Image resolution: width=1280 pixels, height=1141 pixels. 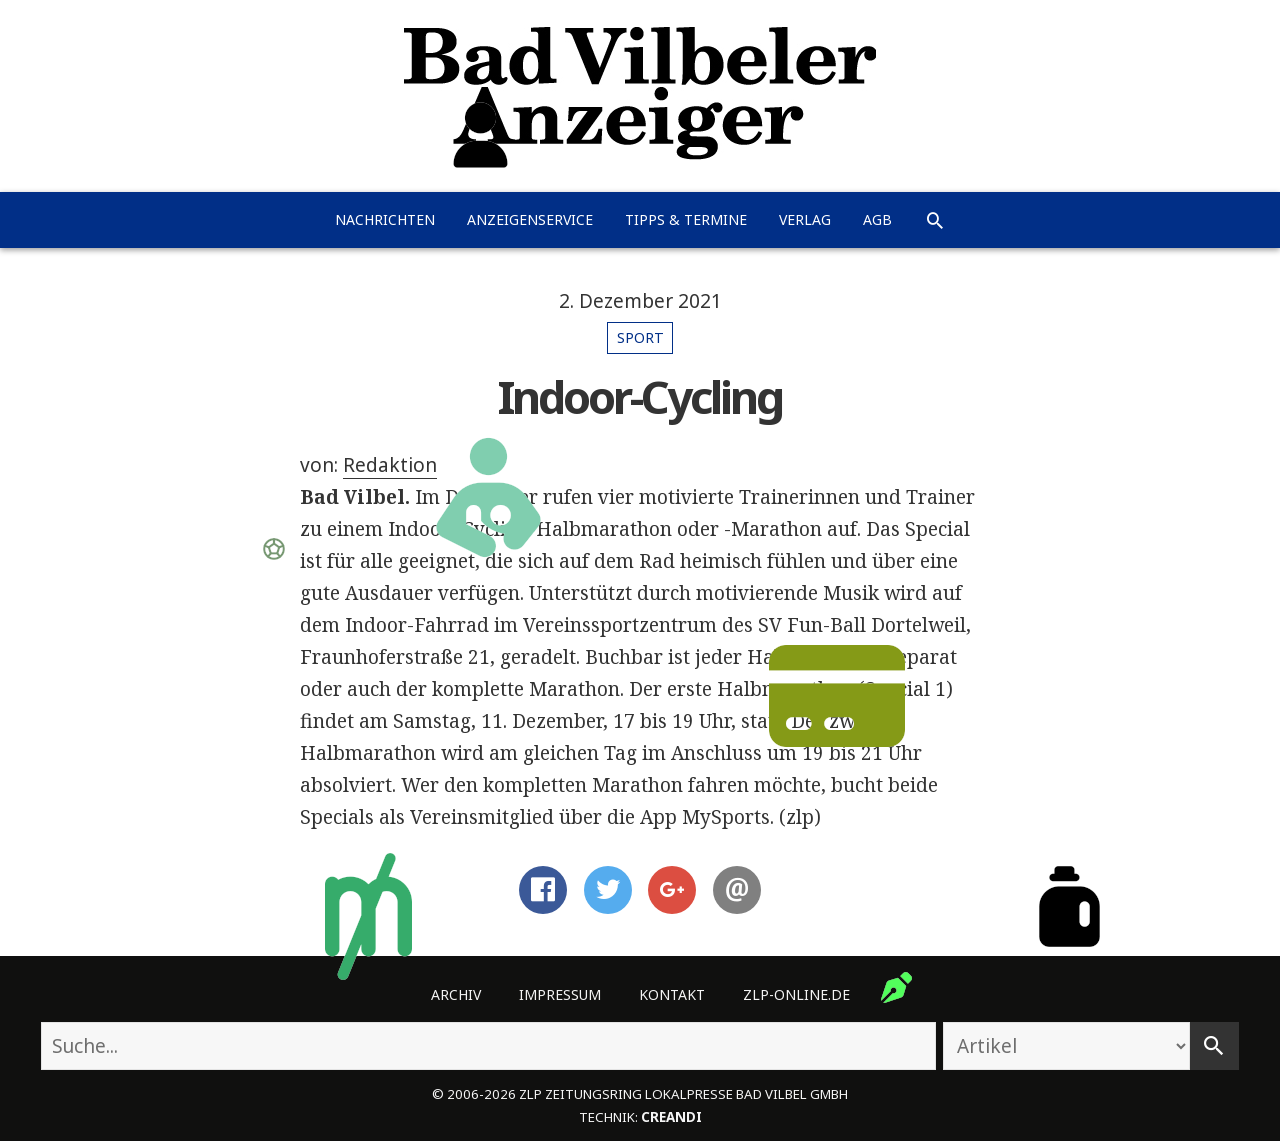 What do you see at coordinates (274, 549) in the screenshot?
I see `access football or soccer content` at bounding box center [274, 549].